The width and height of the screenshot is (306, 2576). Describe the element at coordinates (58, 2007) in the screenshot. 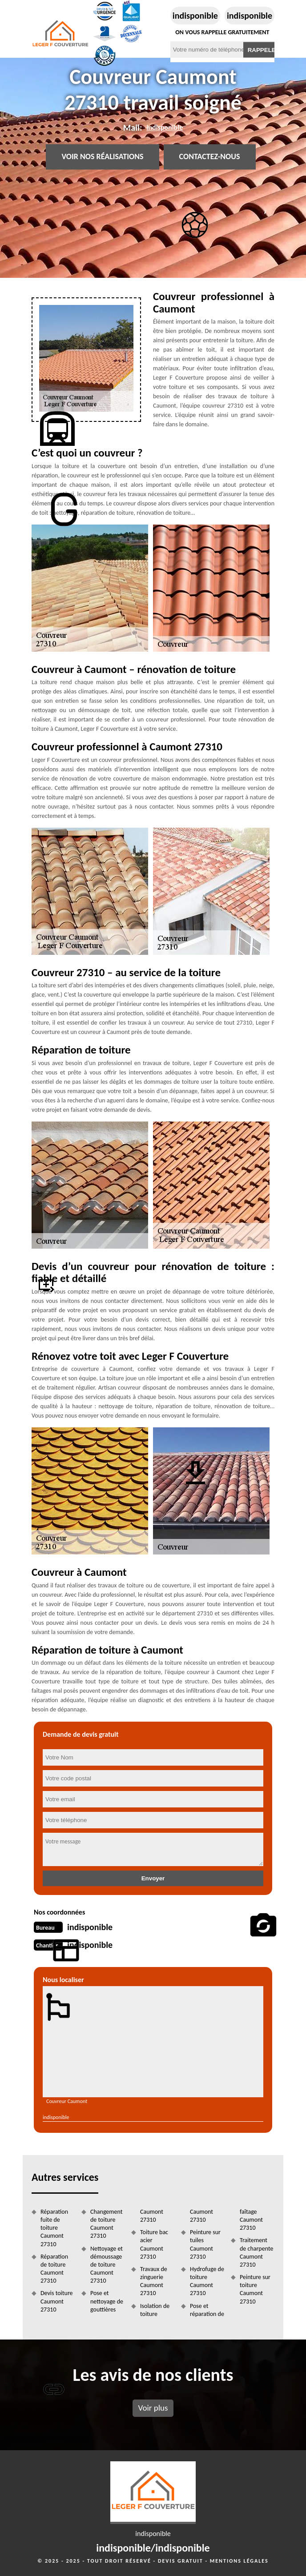

I see `access flag emoji options` at that location.